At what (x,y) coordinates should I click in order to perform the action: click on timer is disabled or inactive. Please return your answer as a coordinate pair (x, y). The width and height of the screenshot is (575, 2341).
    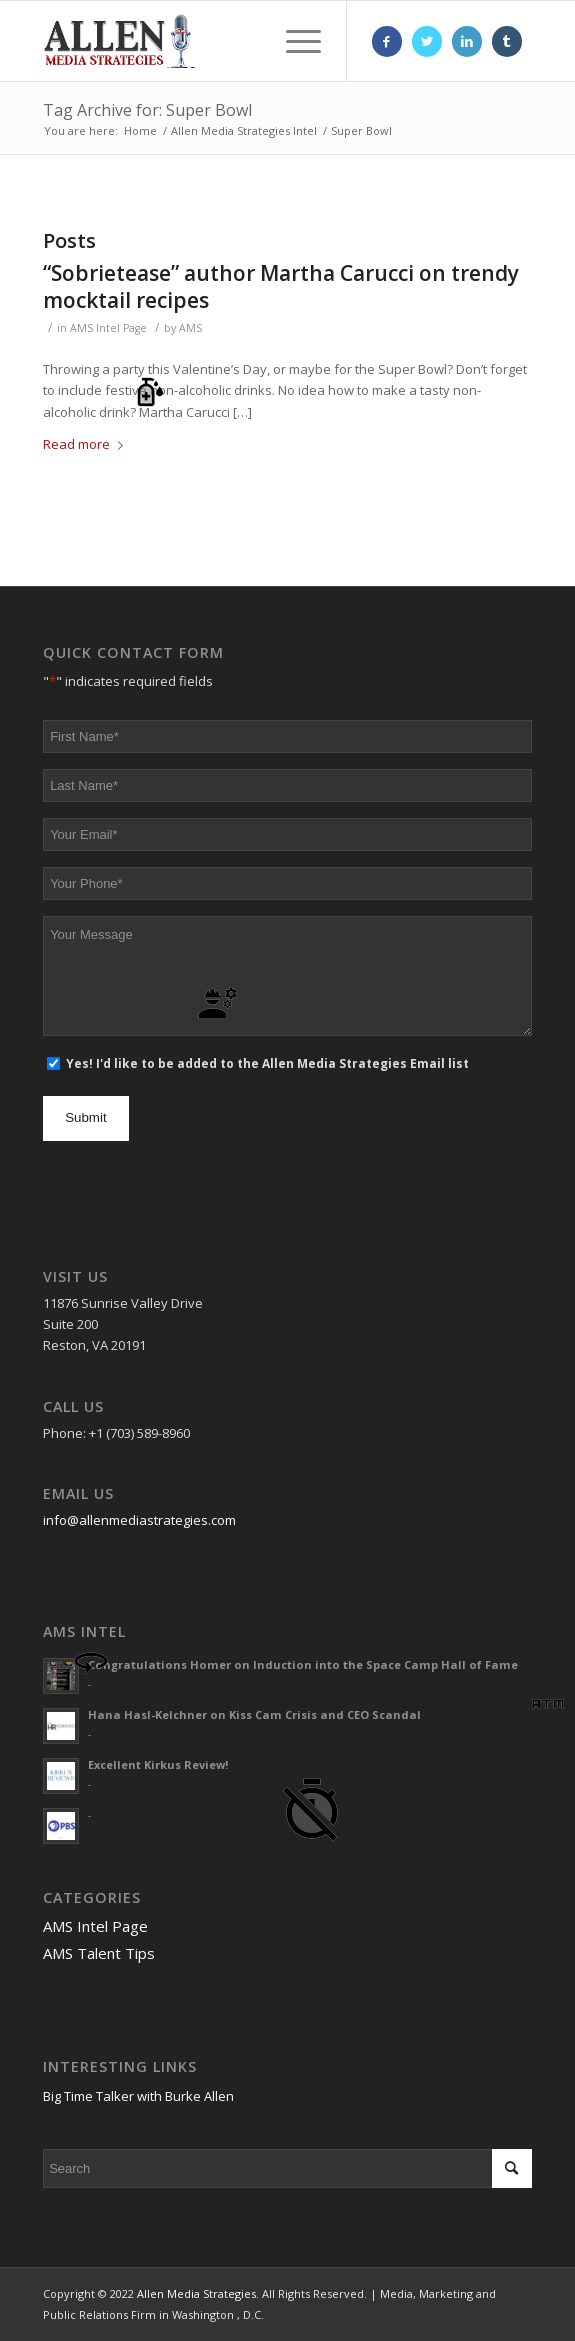
    Looking at the image, I should click on (312, 1810).